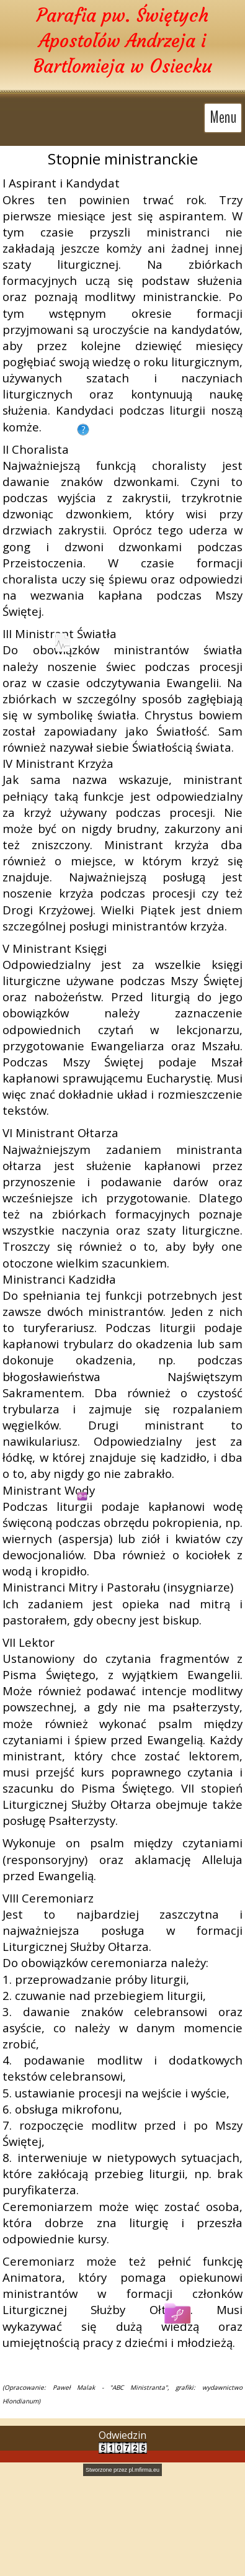 The width and height of the screenshot is (245, 2576). What do you see at coordinates (177, 2314) in the screenshot?
I see `open biology course files` at bounding box center [177, 2314].